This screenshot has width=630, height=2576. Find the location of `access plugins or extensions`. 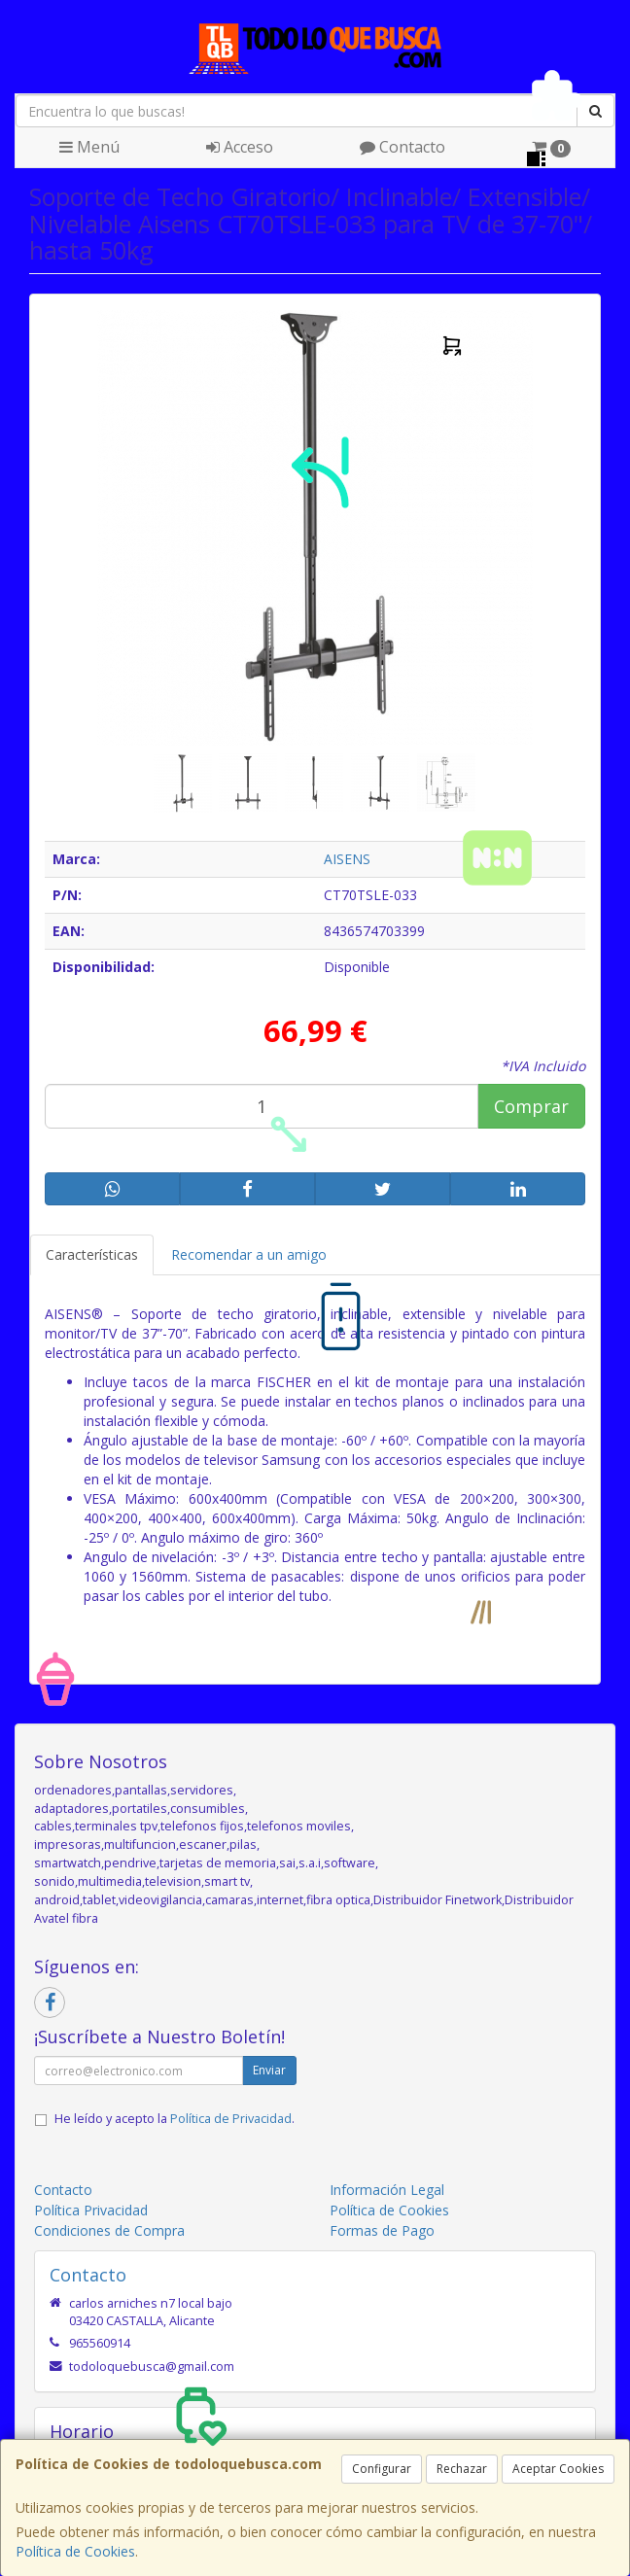

access plugins or extensions is located at coordinates (557, 95).